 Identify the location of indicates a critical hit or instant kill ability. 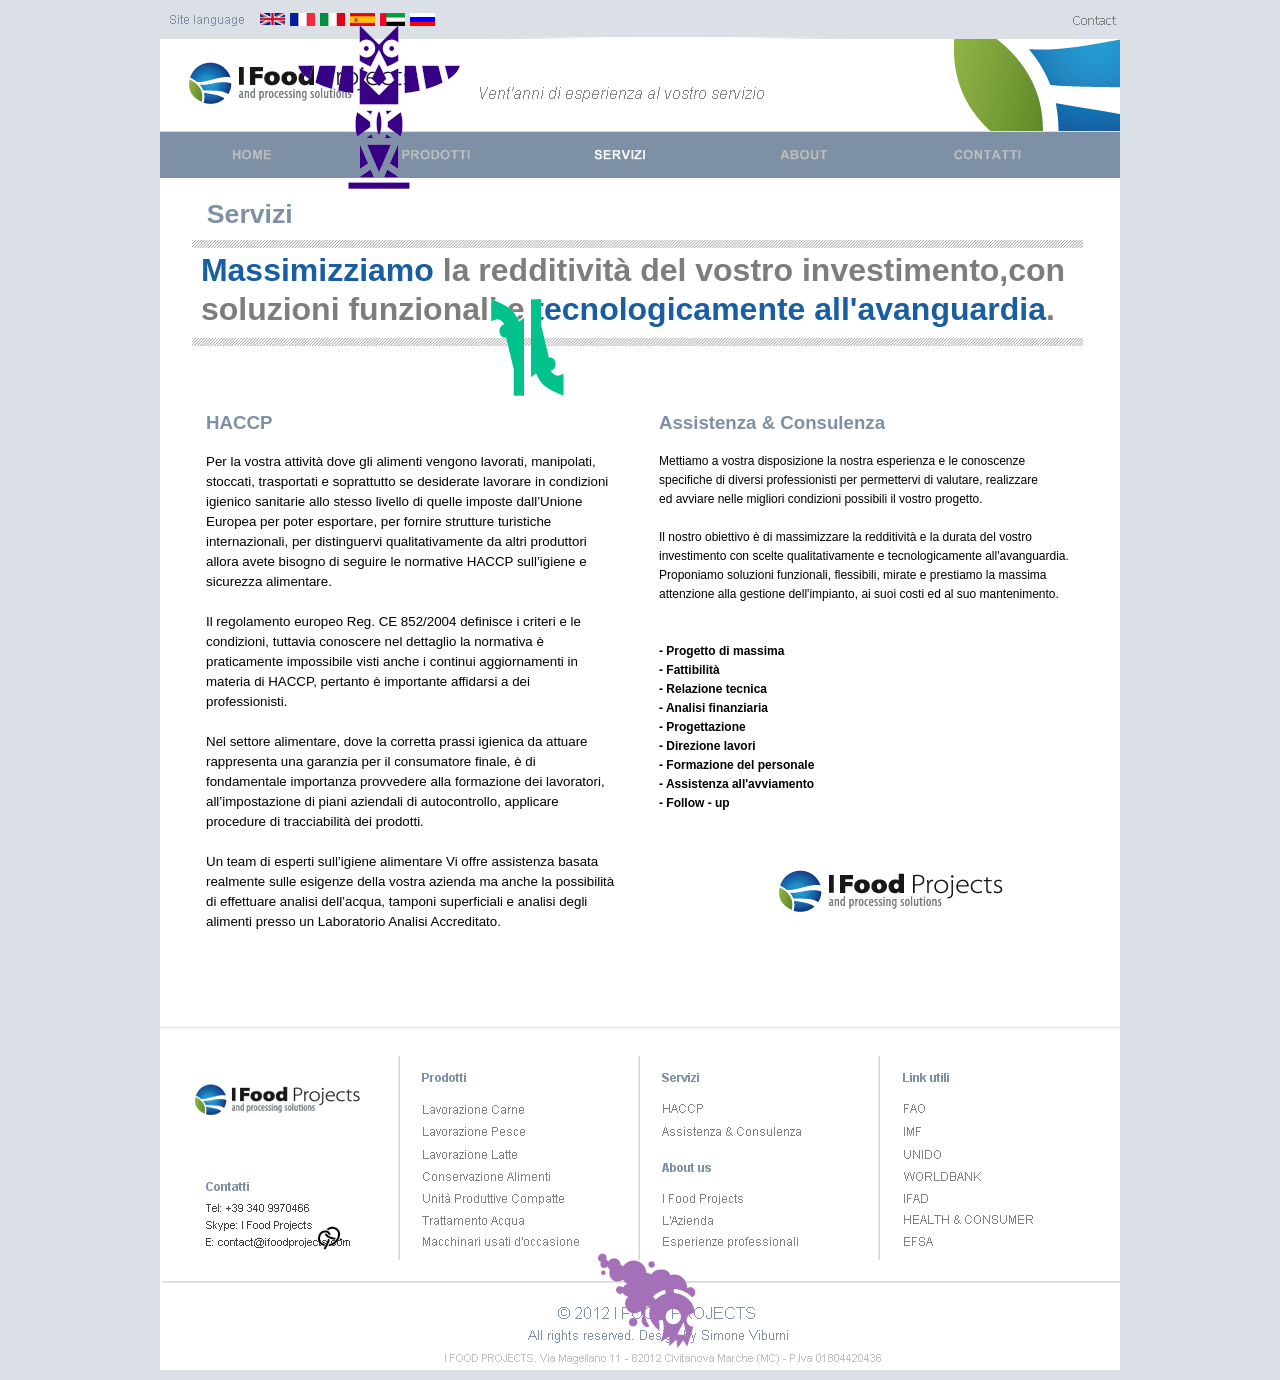
(647, 1302).